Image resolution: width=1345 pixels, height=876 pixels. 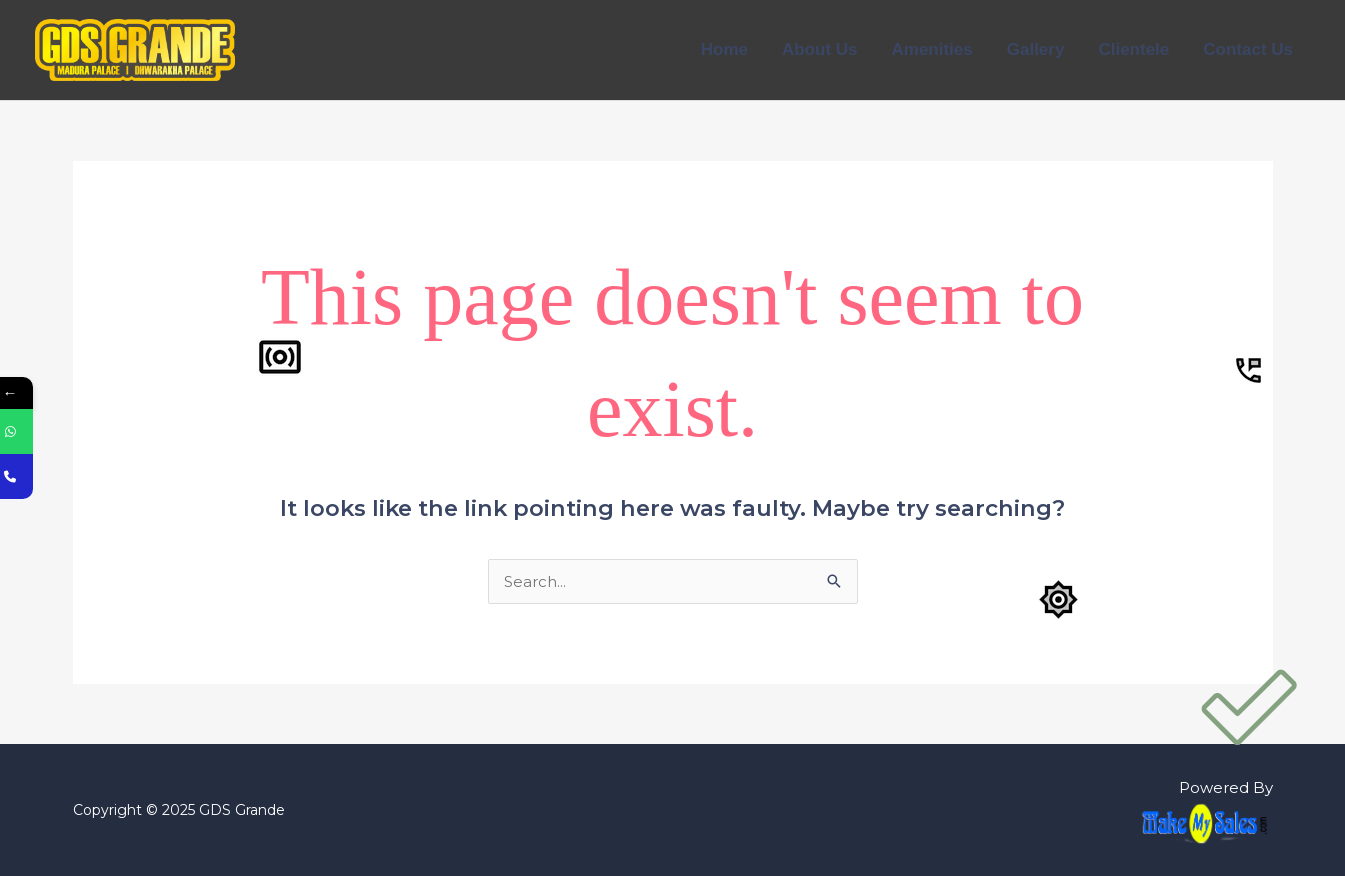 I want to click on access voicemail or phone messages, so click(x=1248, y=370).